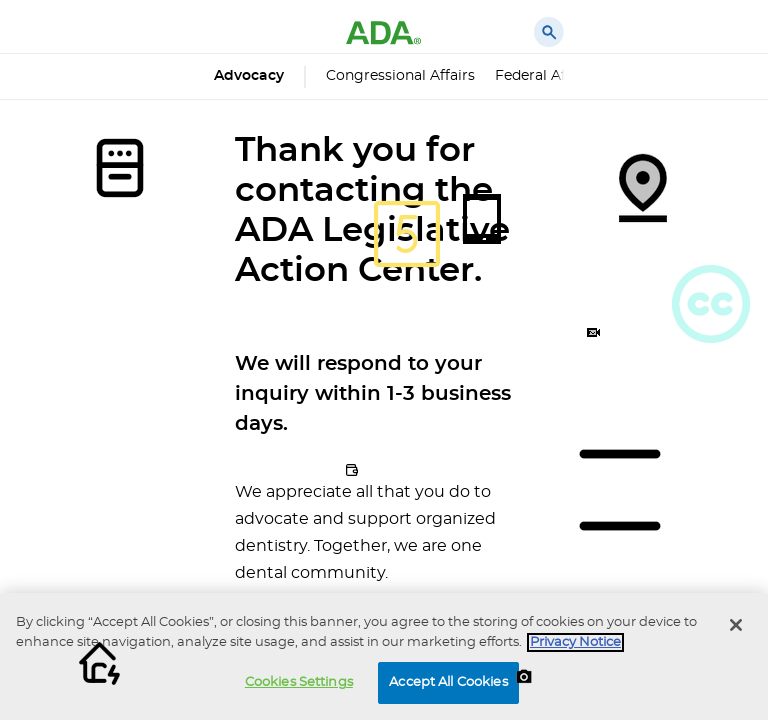  What do you see at coordinates (711, 304) in the screenshot?
I see `indicates content is licensed under creative commons` at bounding box center [711, 304].